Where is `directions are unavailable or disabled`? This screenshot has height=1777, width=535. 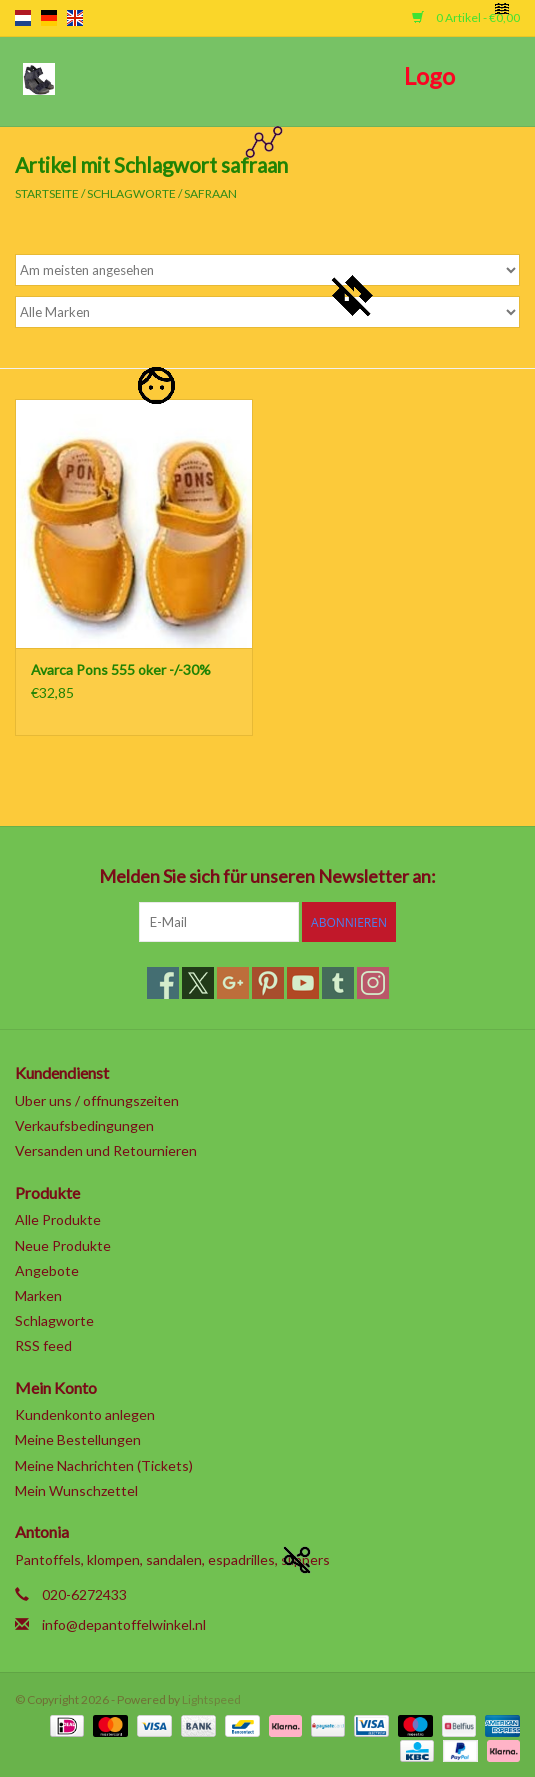 directions are unavailable or disabled is located at coordinates (352, 295).